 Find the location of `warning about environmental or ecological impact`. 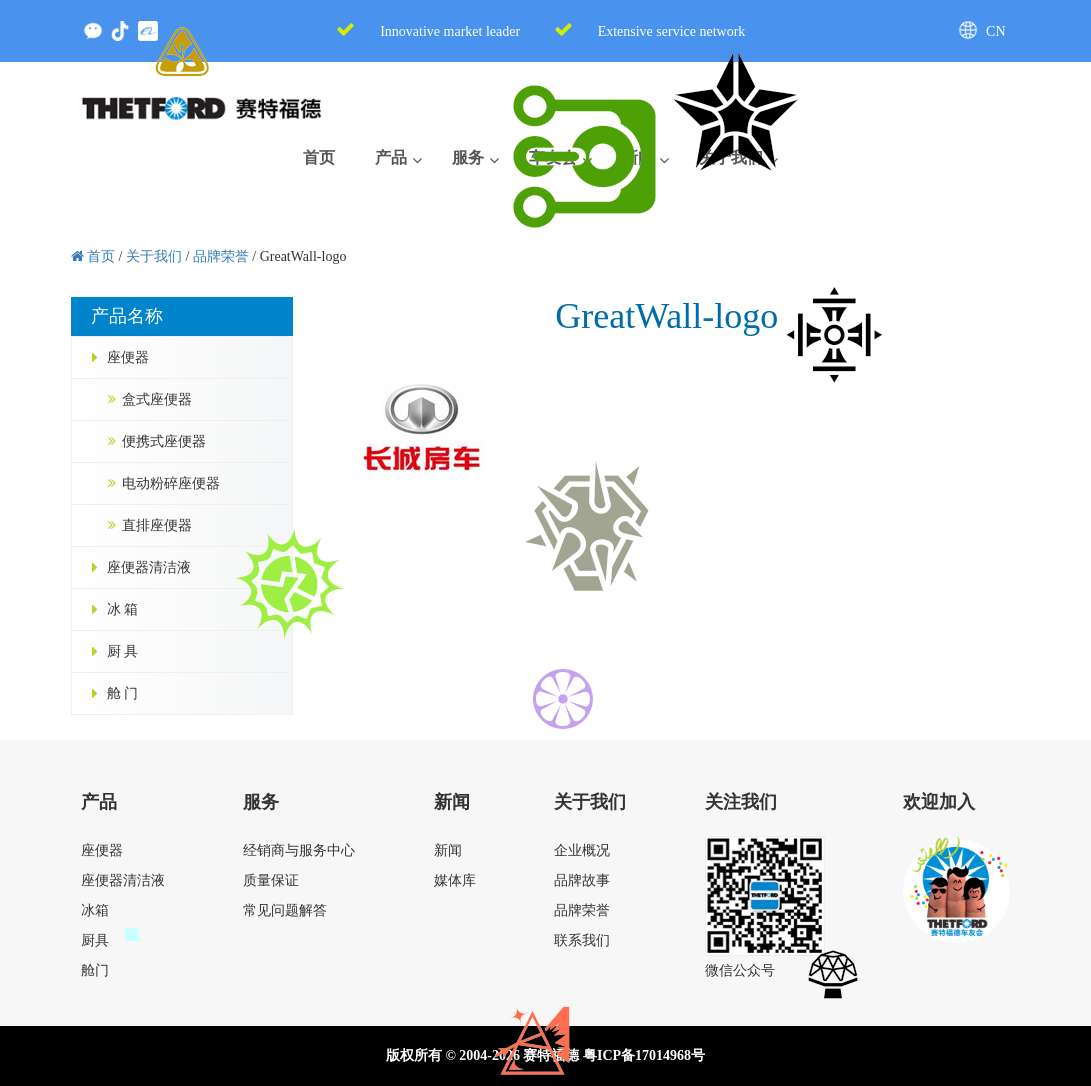

warning about environmental or ecological impact is located at coordinates (182, 54).